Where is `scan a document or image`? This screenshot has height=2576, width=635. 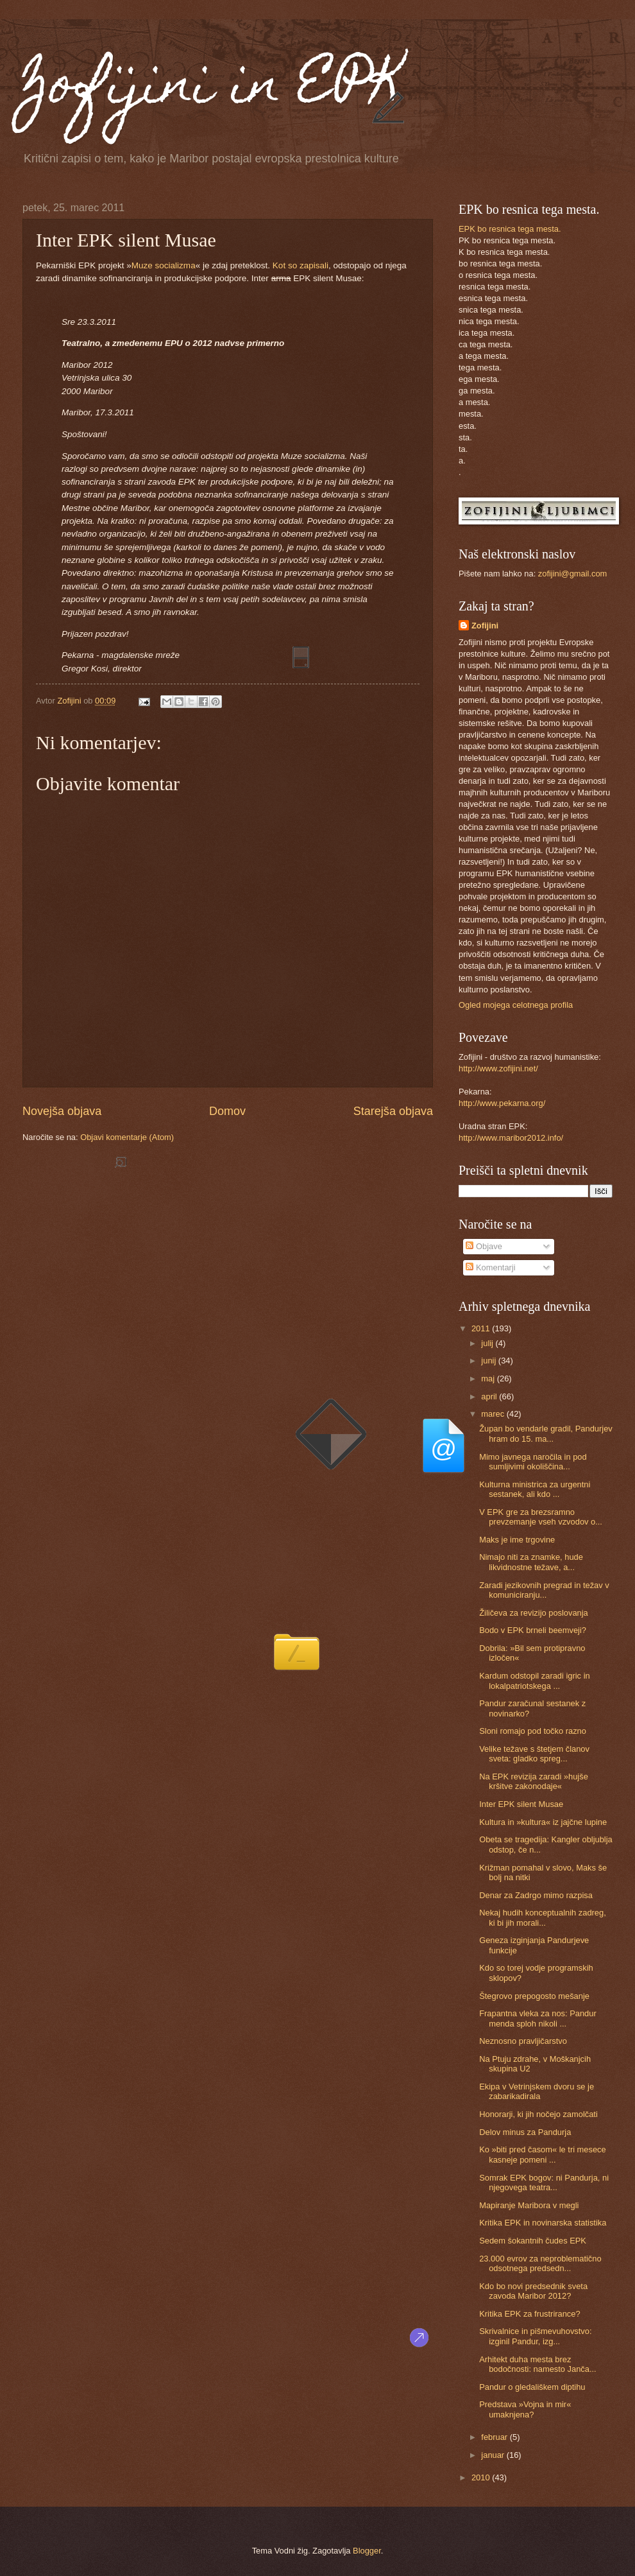
scan a document or image is located at coordinates (301, 657).